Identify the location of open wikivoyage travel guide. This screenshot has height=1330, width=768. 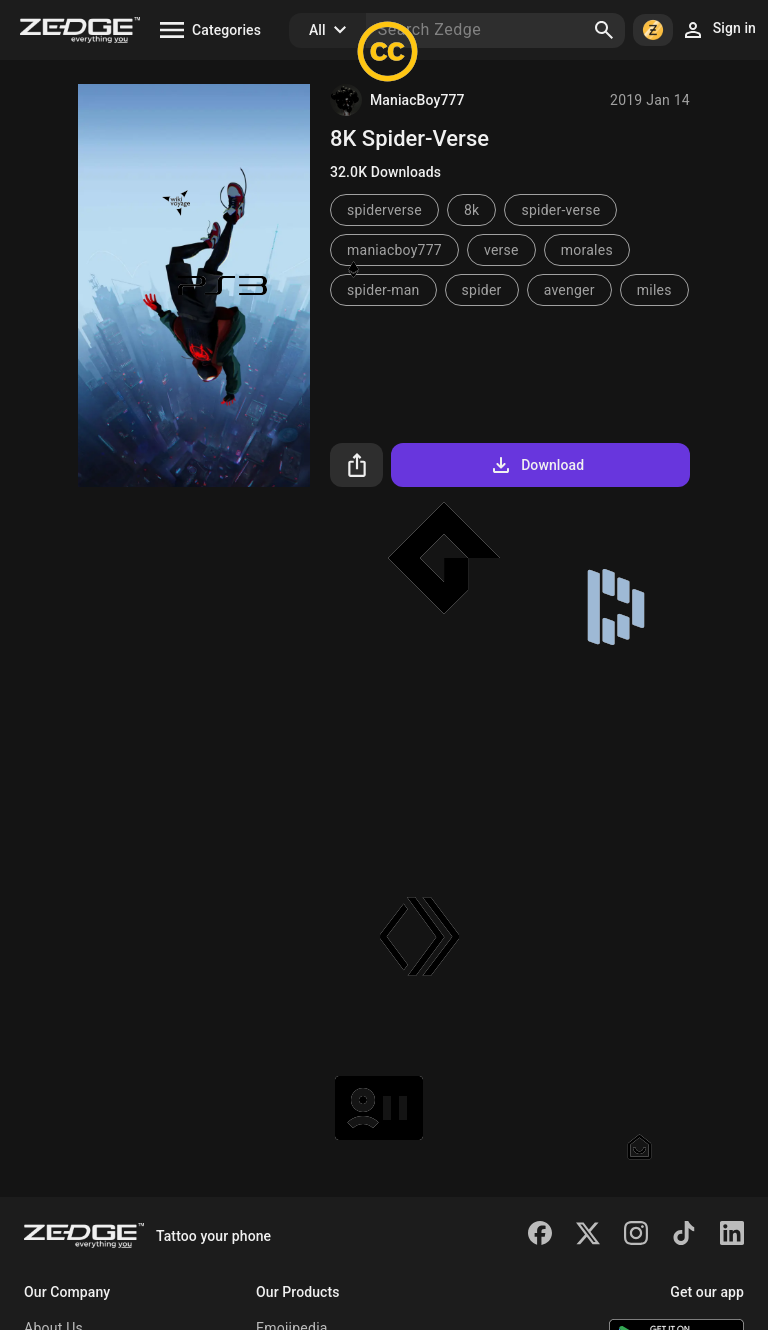
(176, 203).